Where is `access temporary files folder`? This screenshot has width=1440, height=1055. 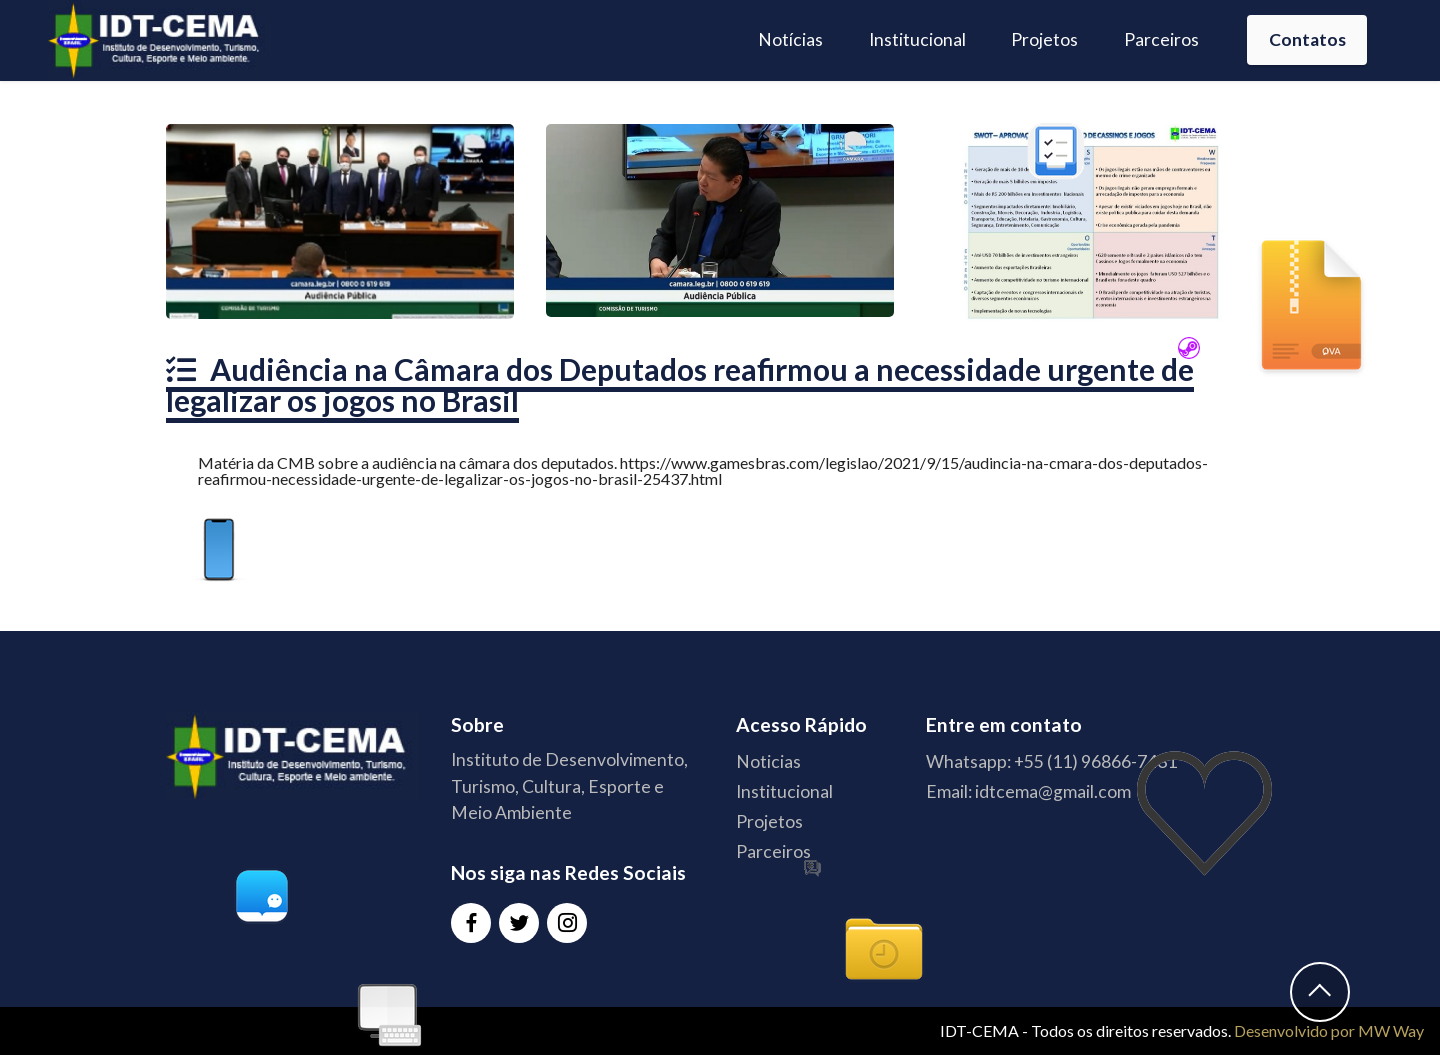 access temporary files folder is located at coordinates (884, 949).